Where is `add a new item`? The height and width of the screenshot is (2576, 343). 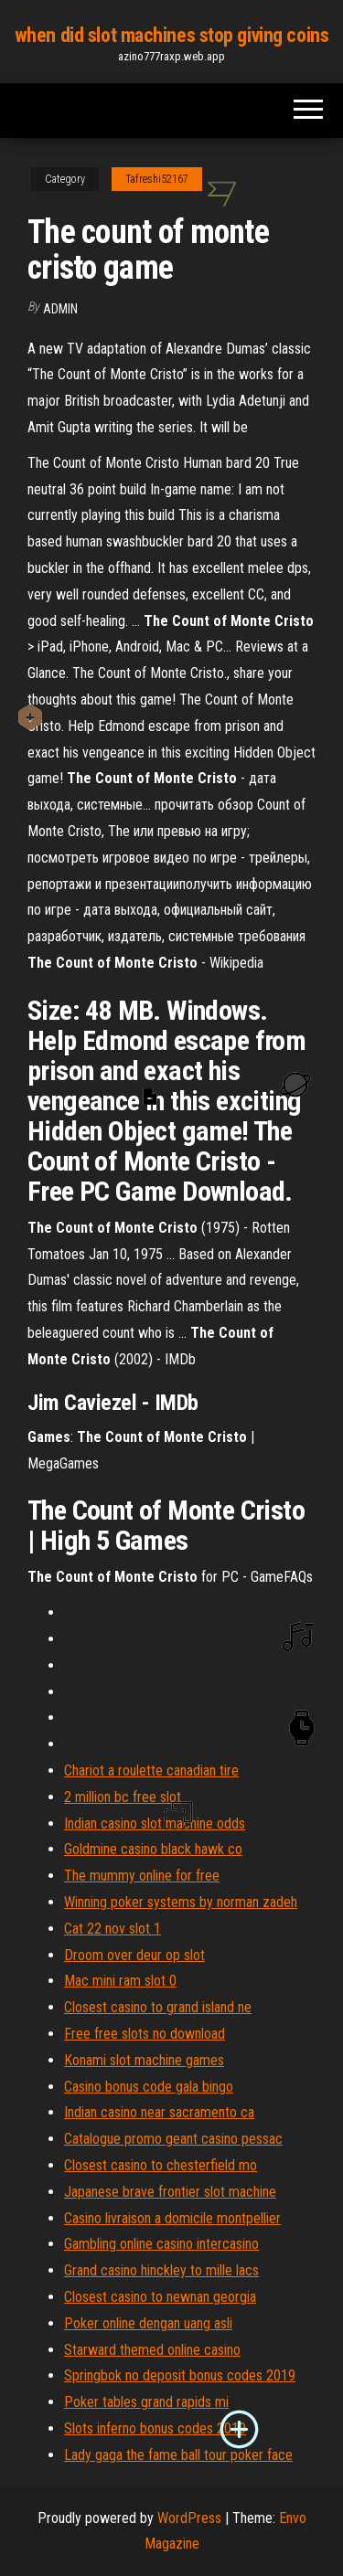
add a new item is located at coordinates (239, 2429).